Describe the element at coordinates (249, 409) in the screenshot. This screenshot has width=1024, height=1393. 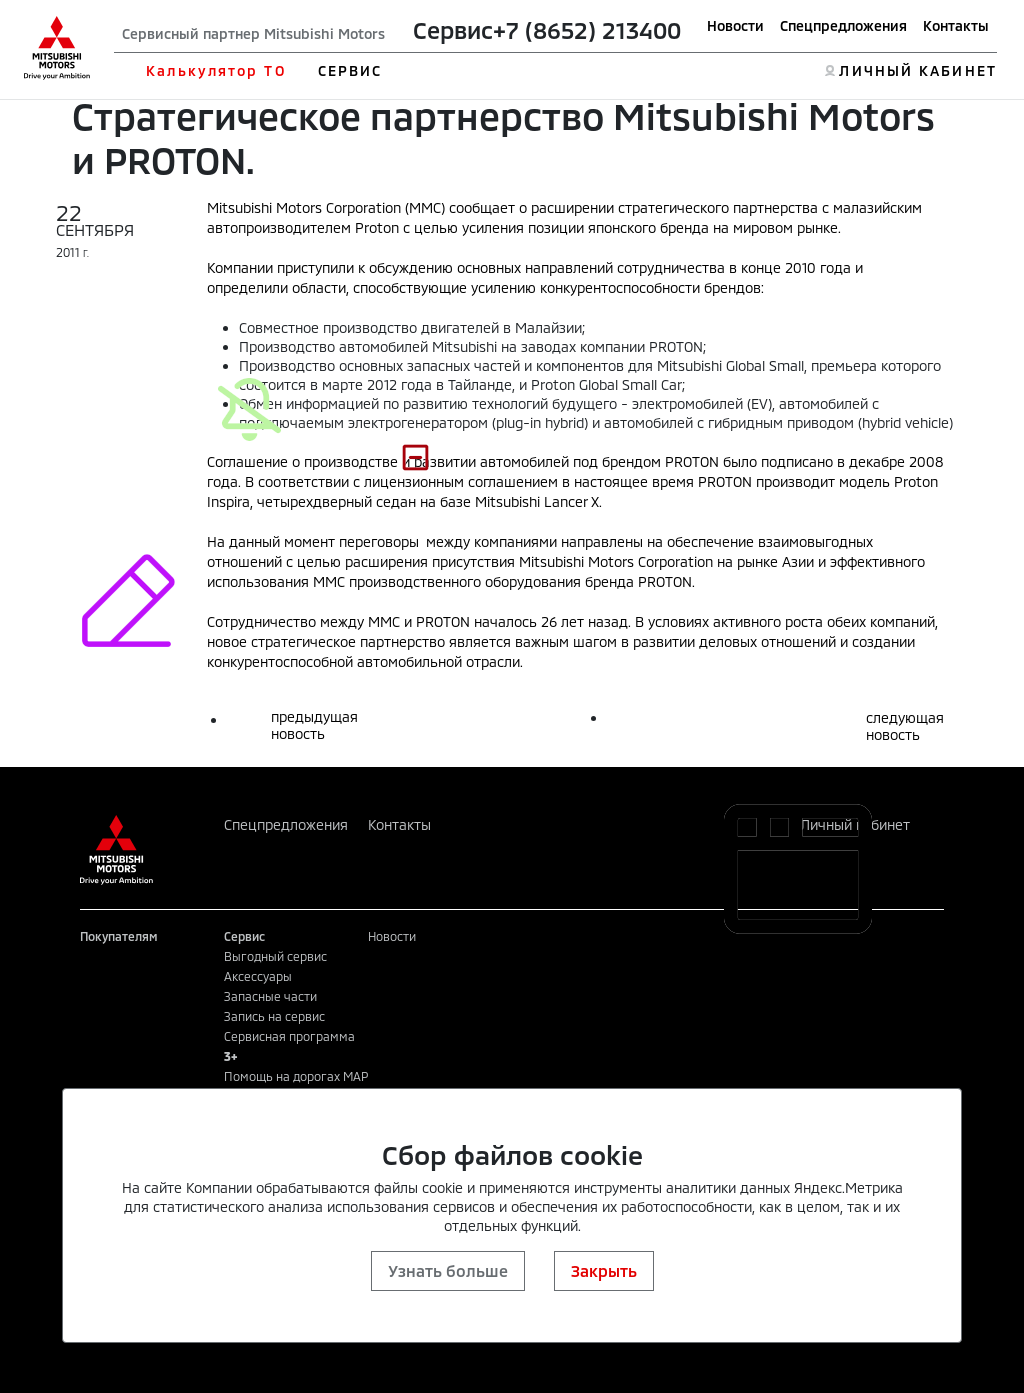
I see `mute notifications` at that location.